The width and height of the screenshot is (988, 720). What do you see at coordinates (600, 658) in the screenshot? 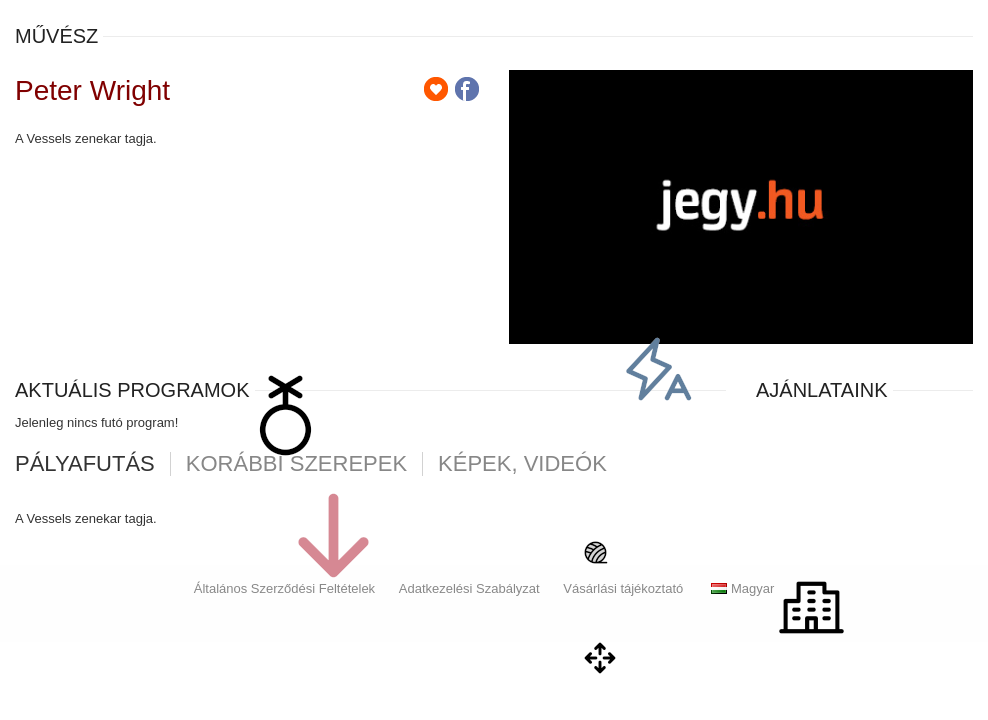
I see `expand to fullscreen mode` at bounding box center [600, 658].